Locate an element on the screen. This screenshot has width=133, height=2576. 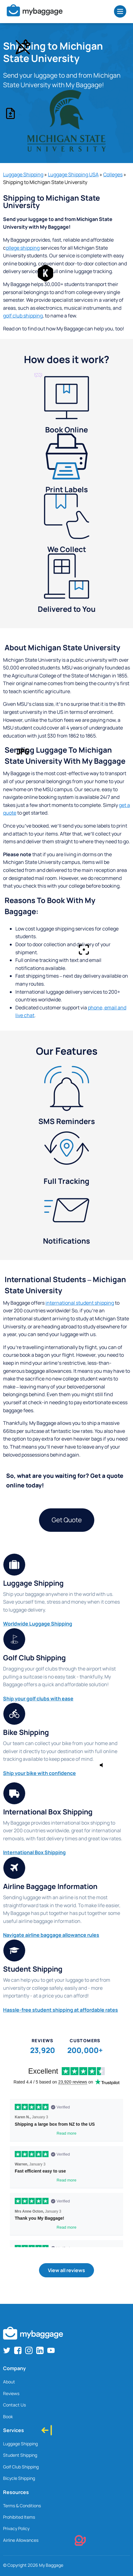
indicates a JPG image file type is located at coordinates (22, 751).